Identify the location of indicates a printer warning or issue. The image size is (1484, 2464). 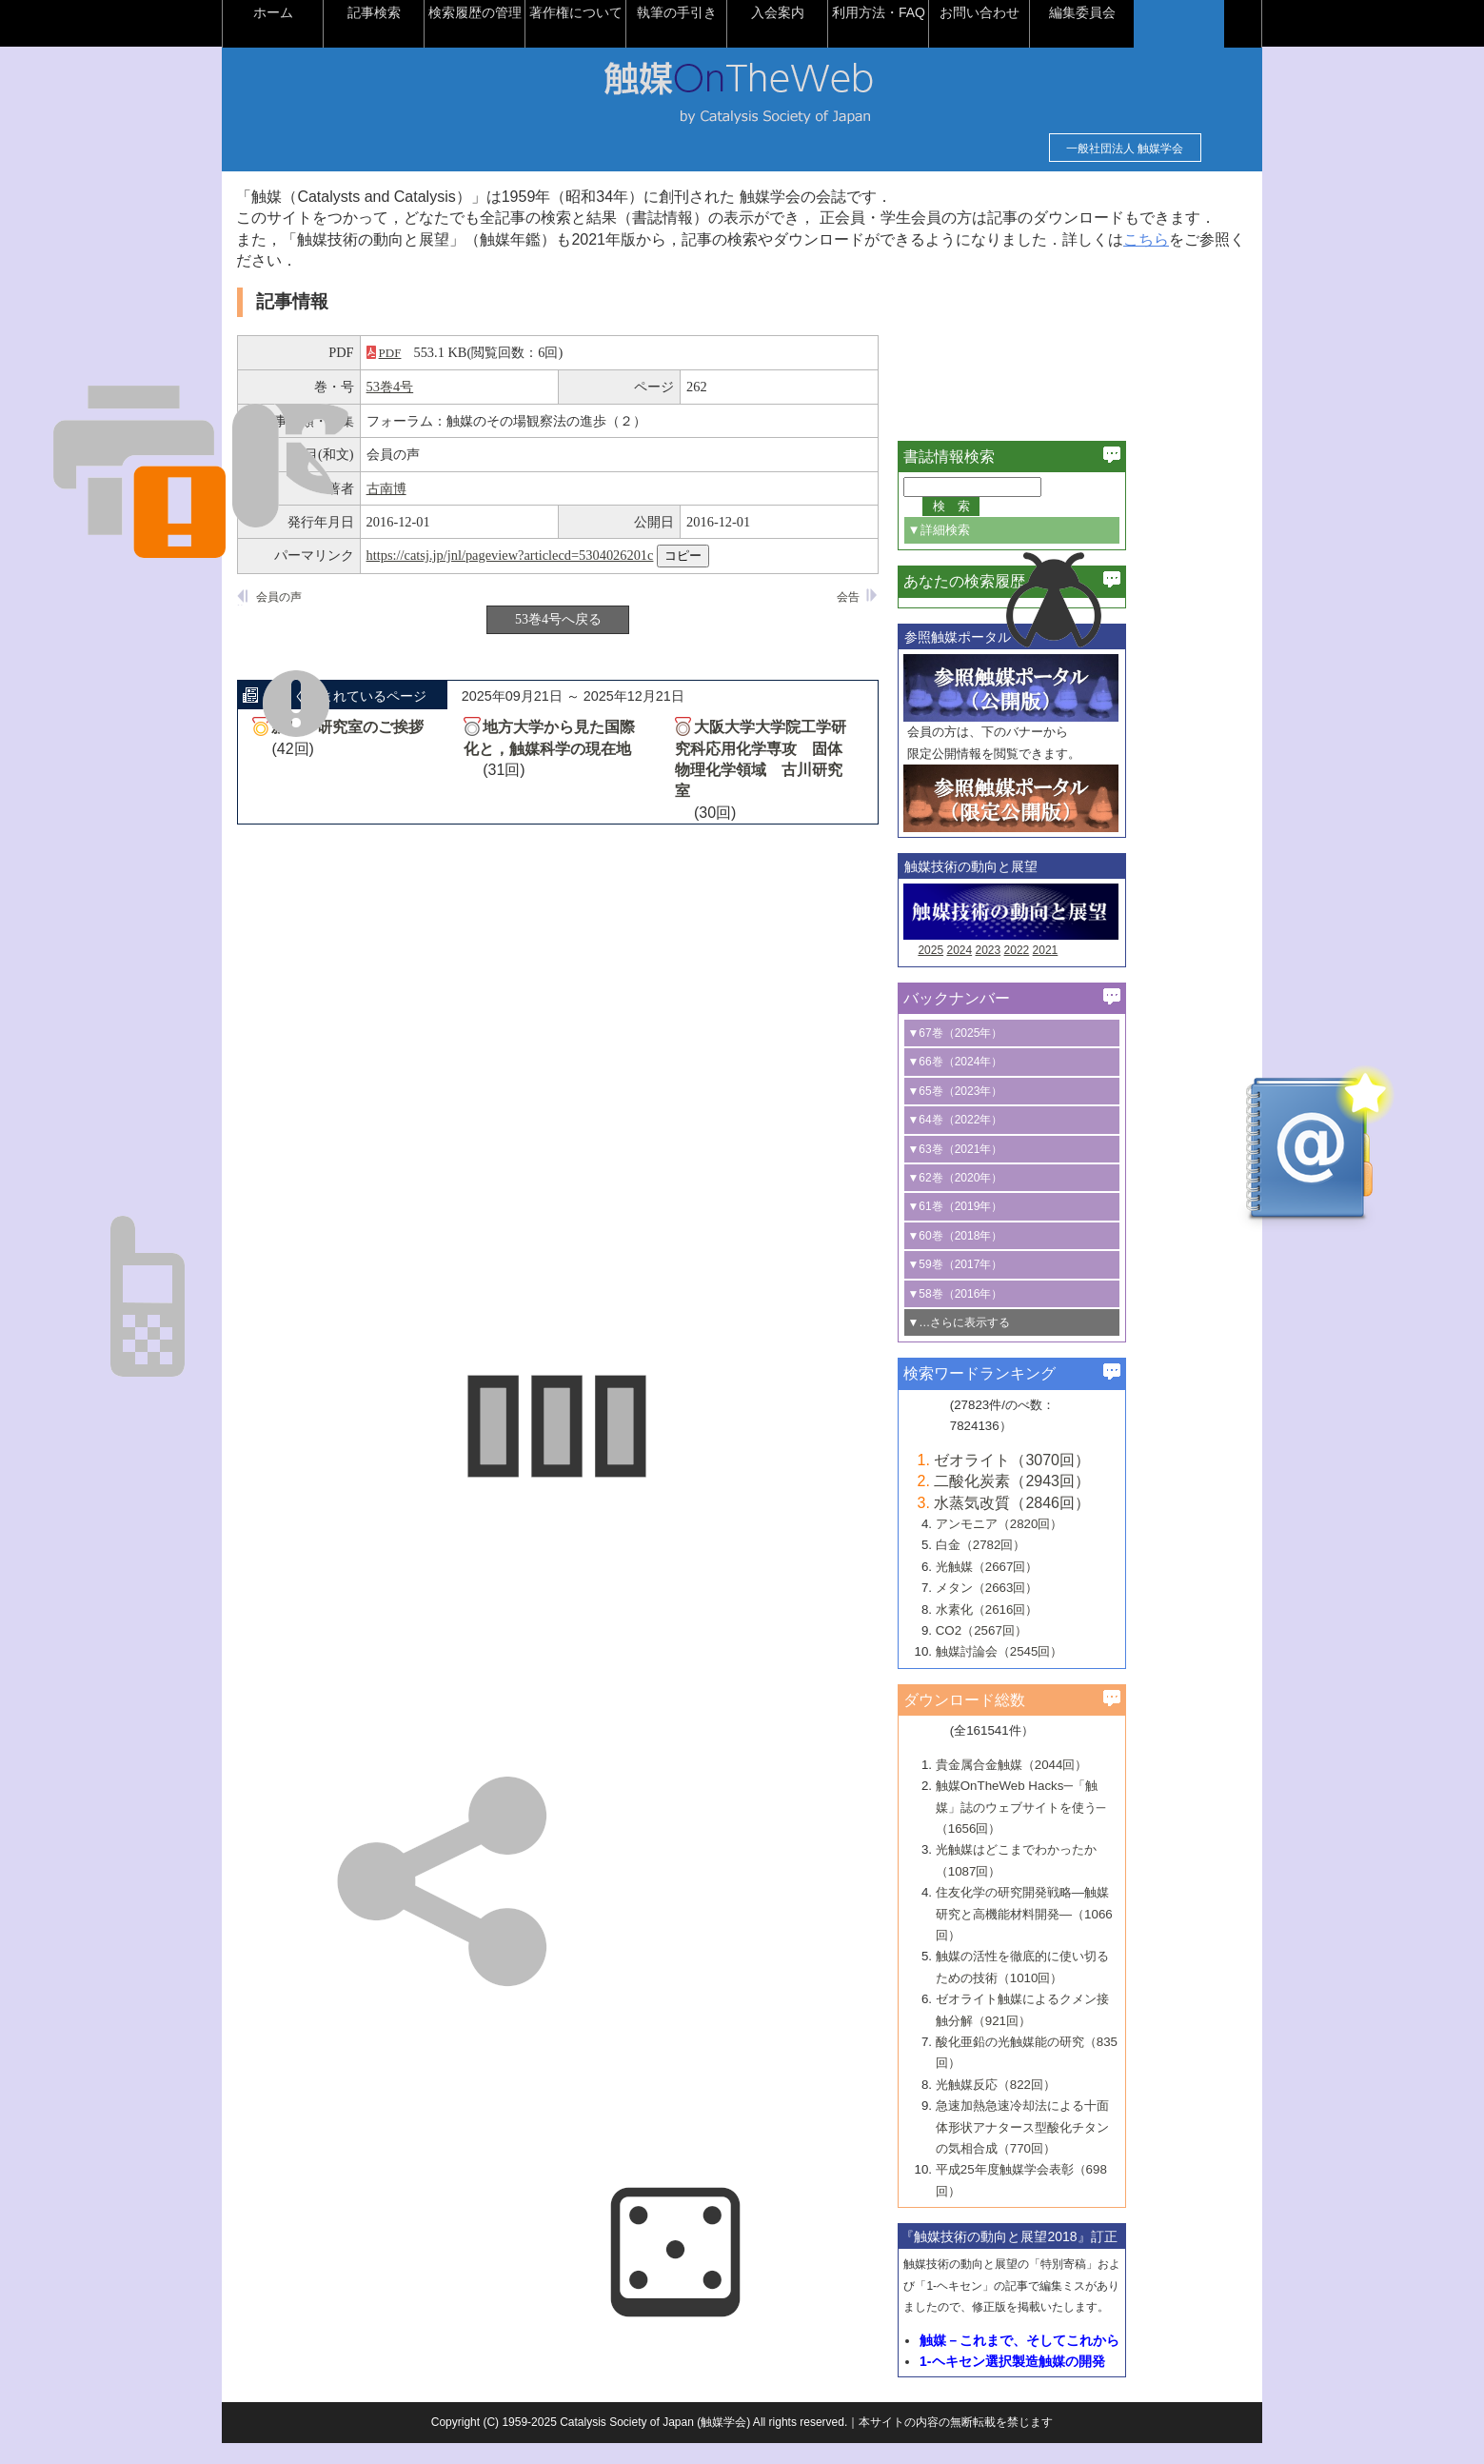
(133, 466).